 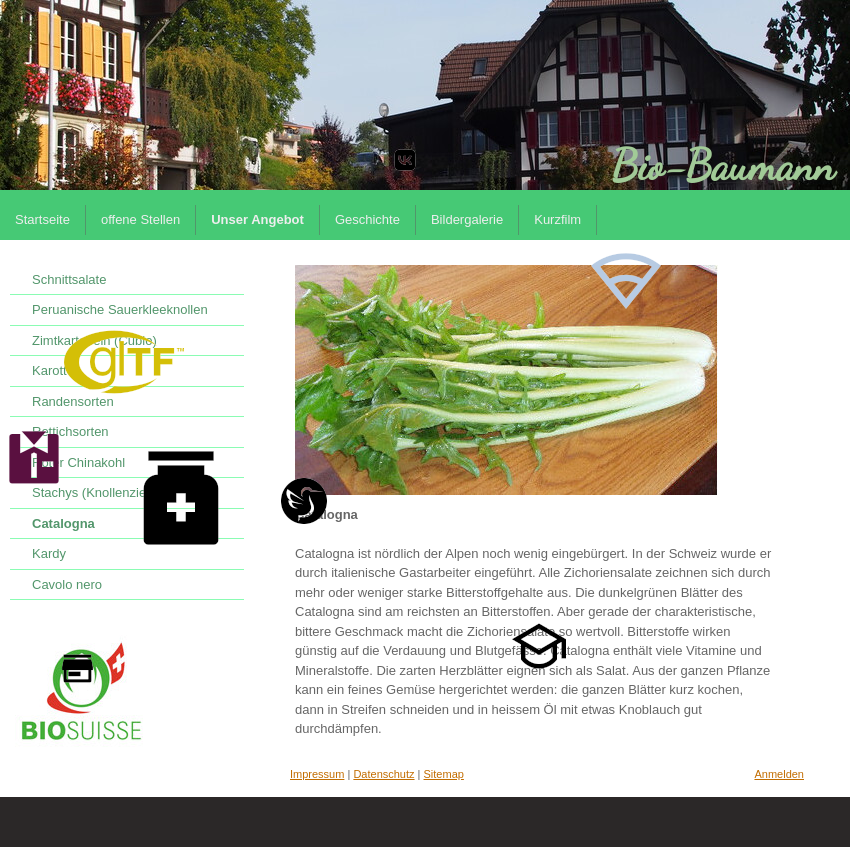 I want to click on access the store or shop section, so click(x=77, y=668).